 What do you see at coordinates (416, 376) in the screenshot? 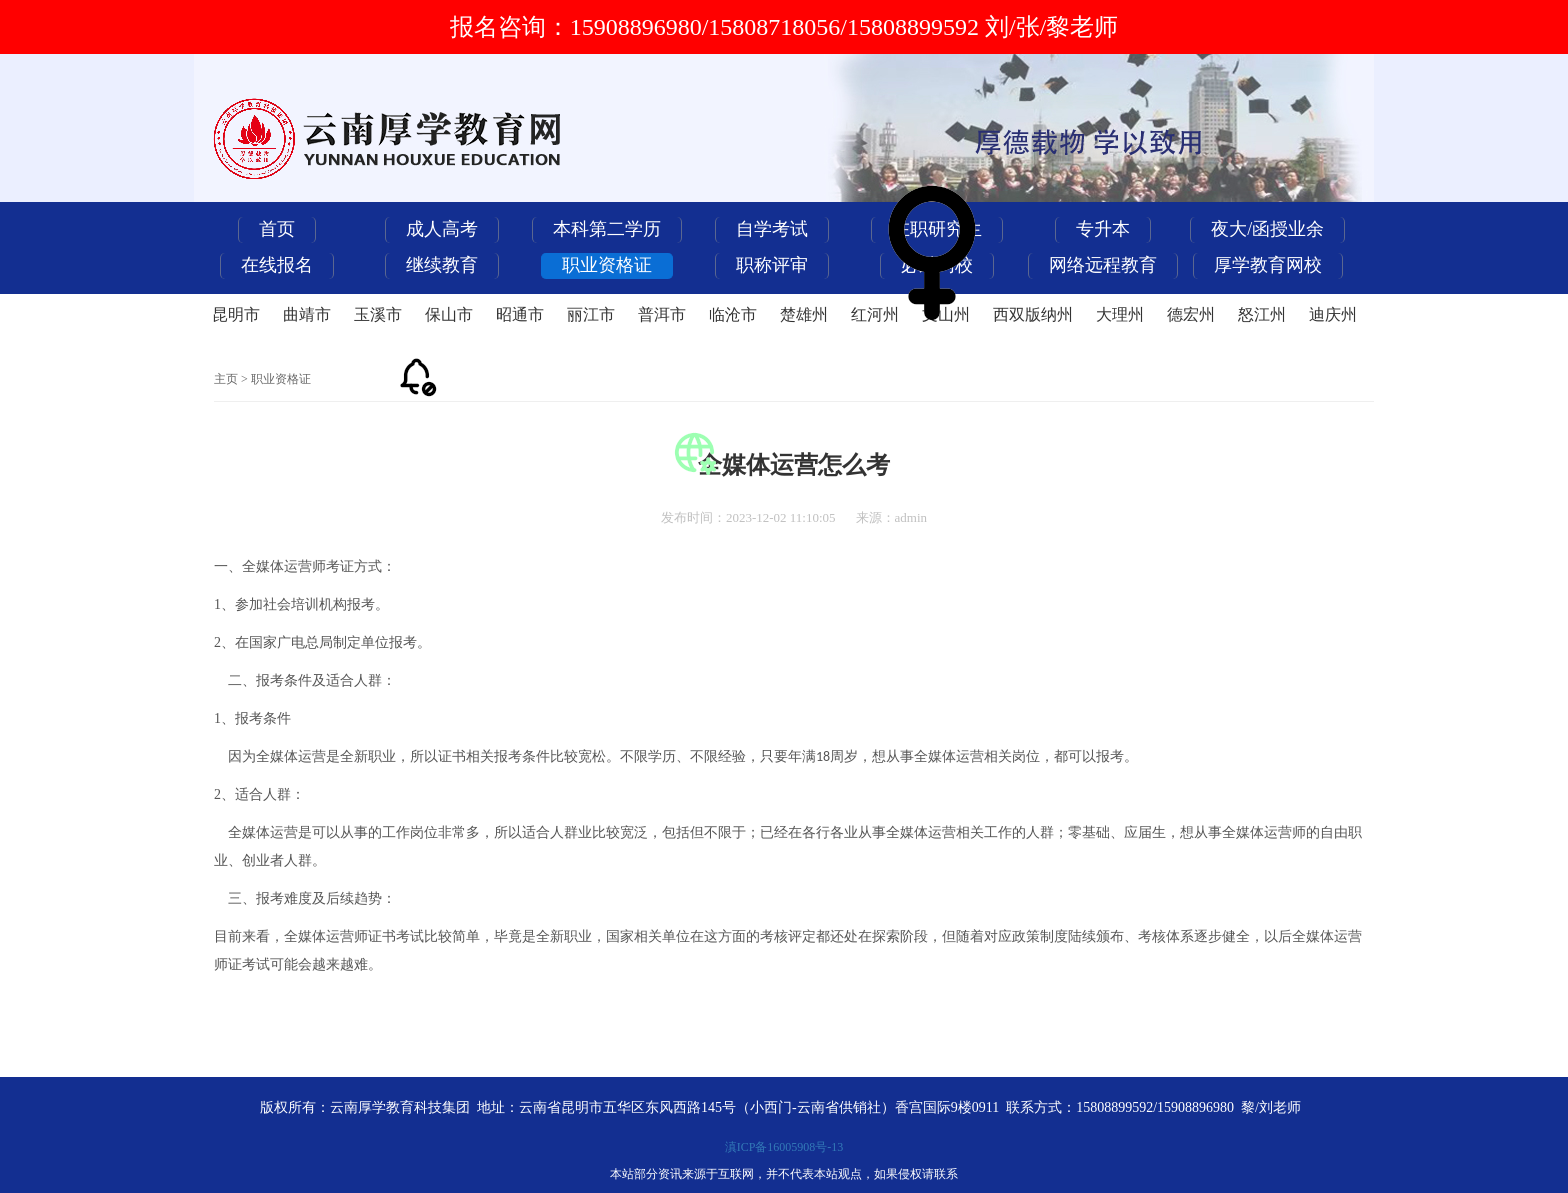
I see `mute or disable notifications` at bounding box center [416, 376].